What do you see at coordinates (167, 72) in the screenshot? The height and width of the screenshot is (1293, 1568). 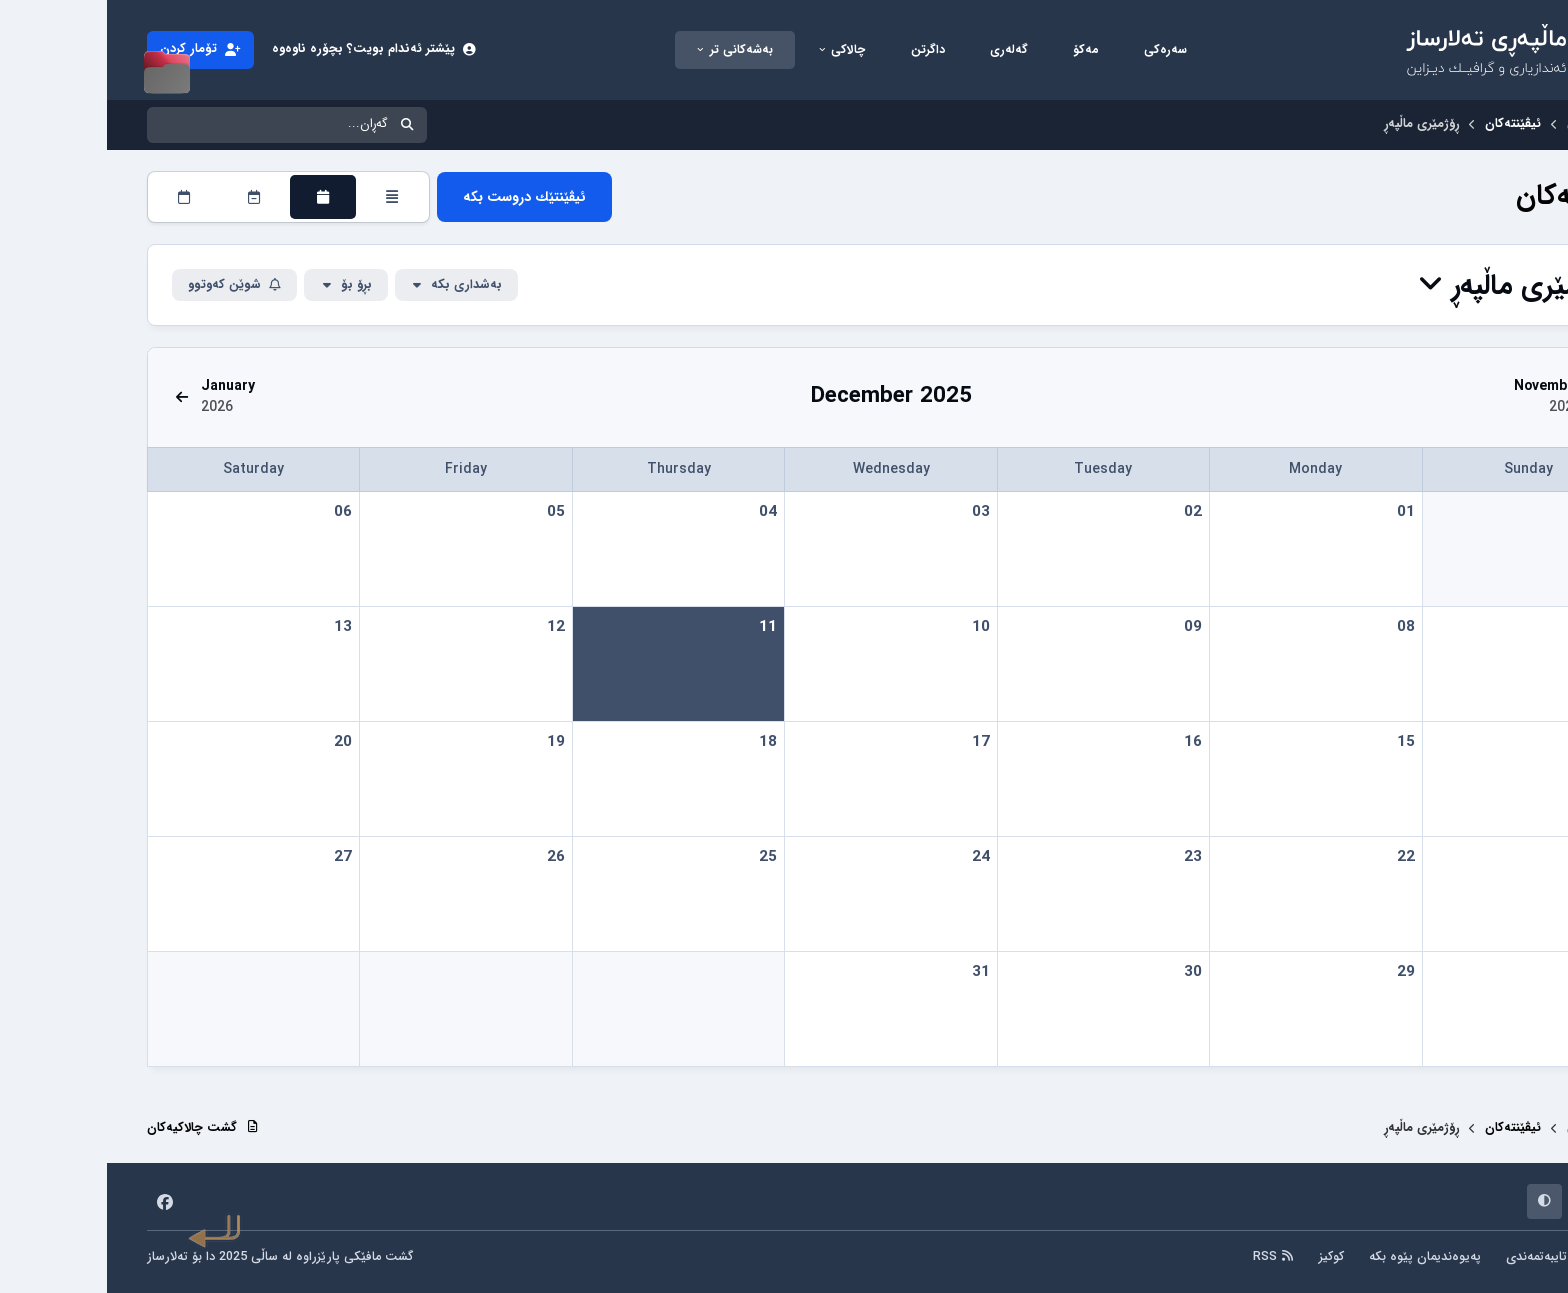 I see `open folder containing files` at bounding box center [167, 72].